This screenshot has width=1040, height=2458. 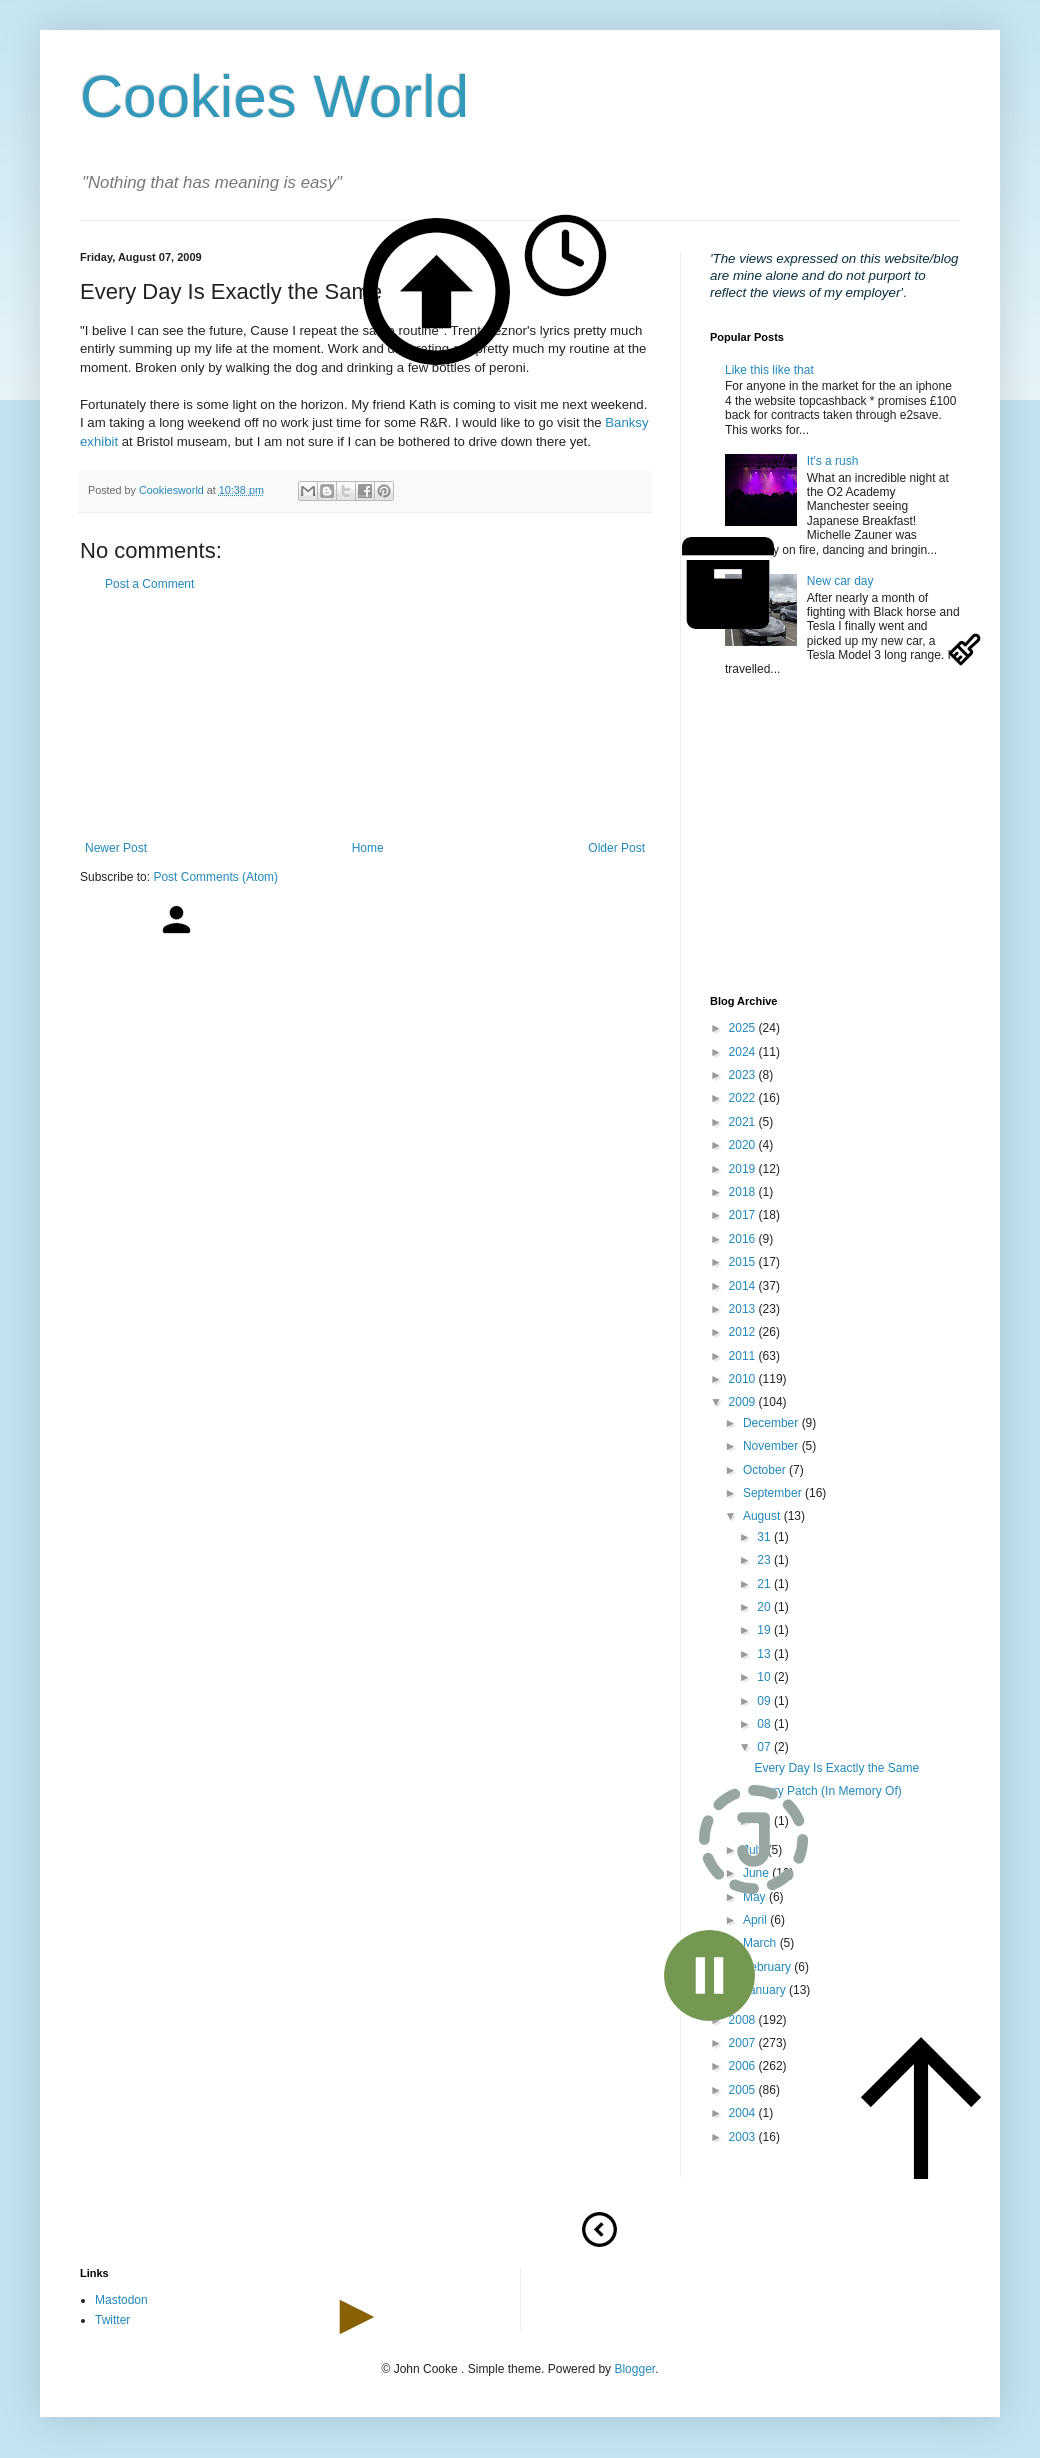 I want to click on view your profile, so click(x=176, y=919).